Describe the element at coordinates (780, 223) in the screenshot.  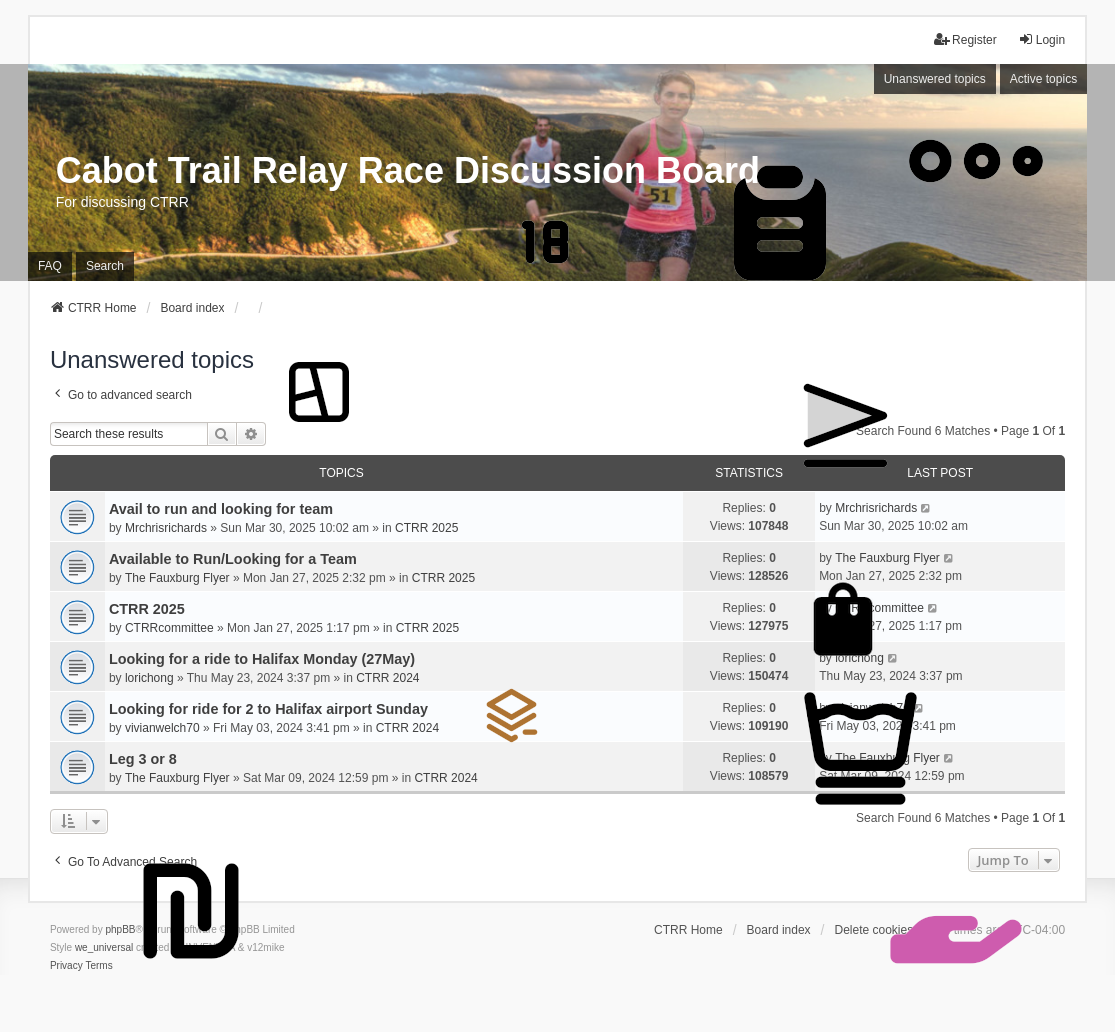
I see `view clipboard contents` at that location.